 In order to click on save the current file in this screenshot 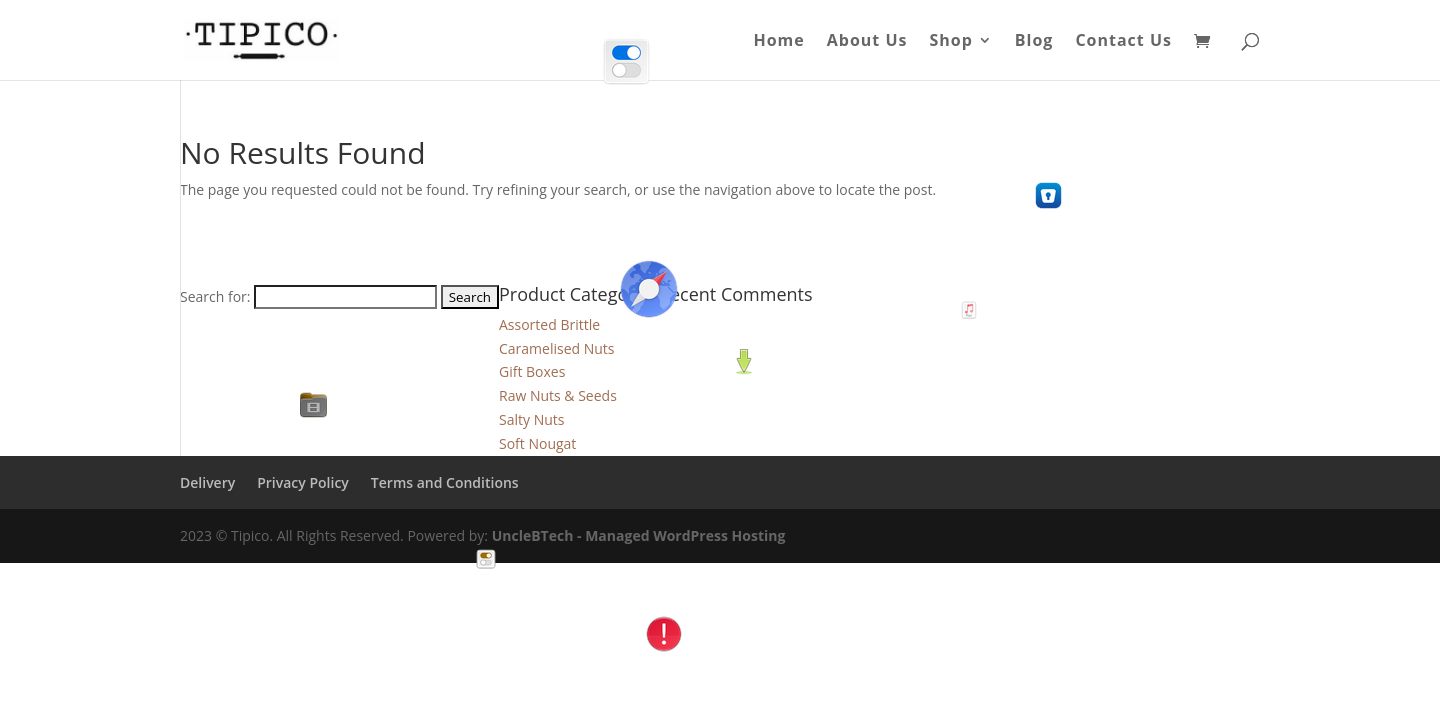, I will do `click(744, 362)`.